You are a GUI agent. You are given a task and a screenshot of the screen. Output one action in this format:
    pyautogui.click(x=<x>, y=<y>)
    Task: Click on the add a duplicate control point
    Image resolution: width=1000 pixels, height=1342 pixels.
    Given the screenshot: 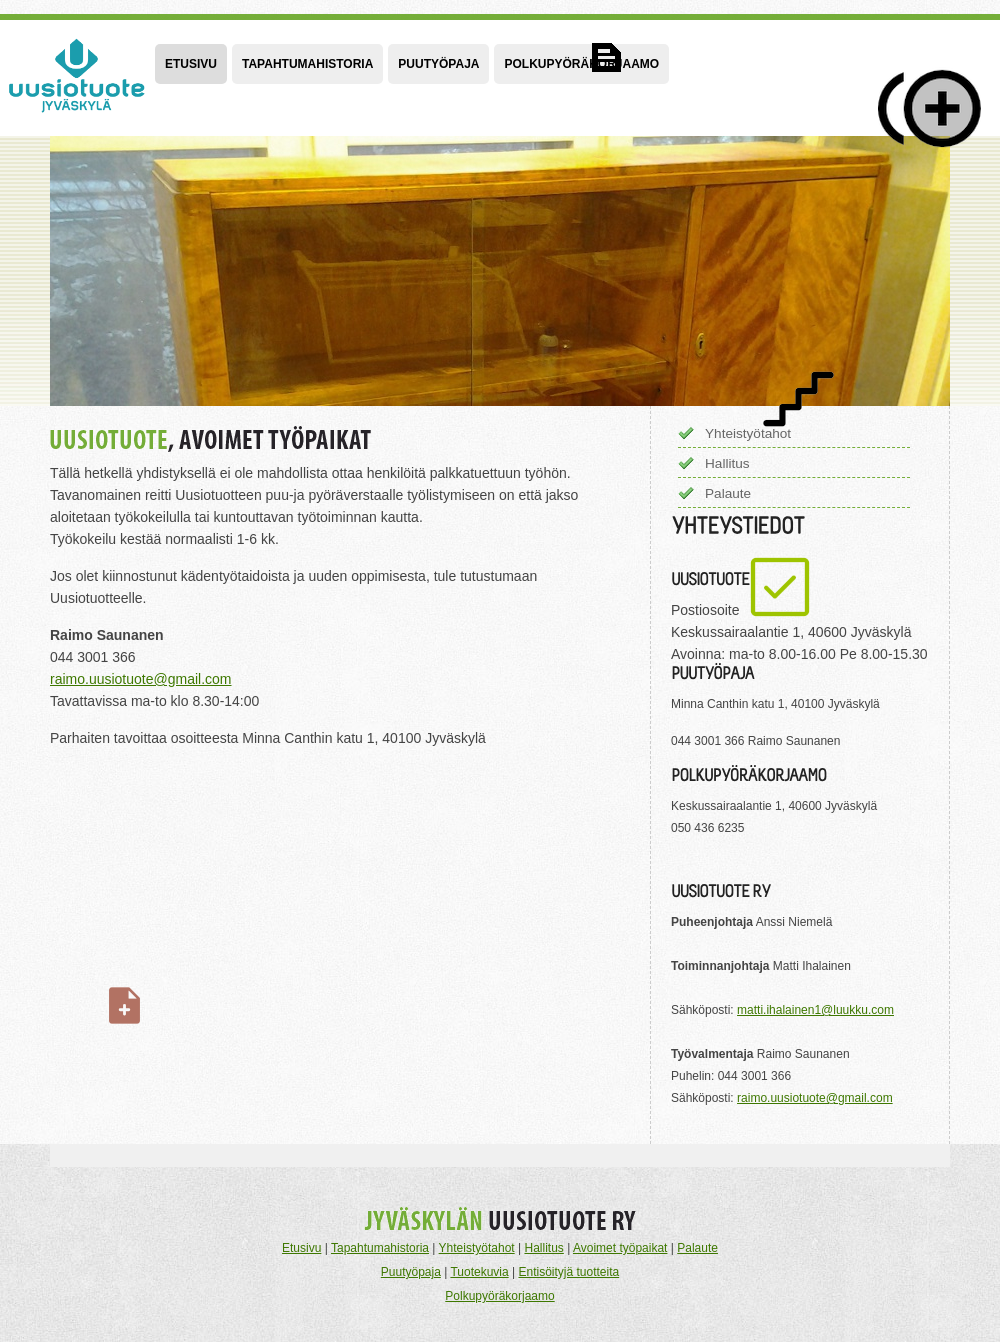 What is the action you would take?
    pyautogui.click(x=929, y=108)
    